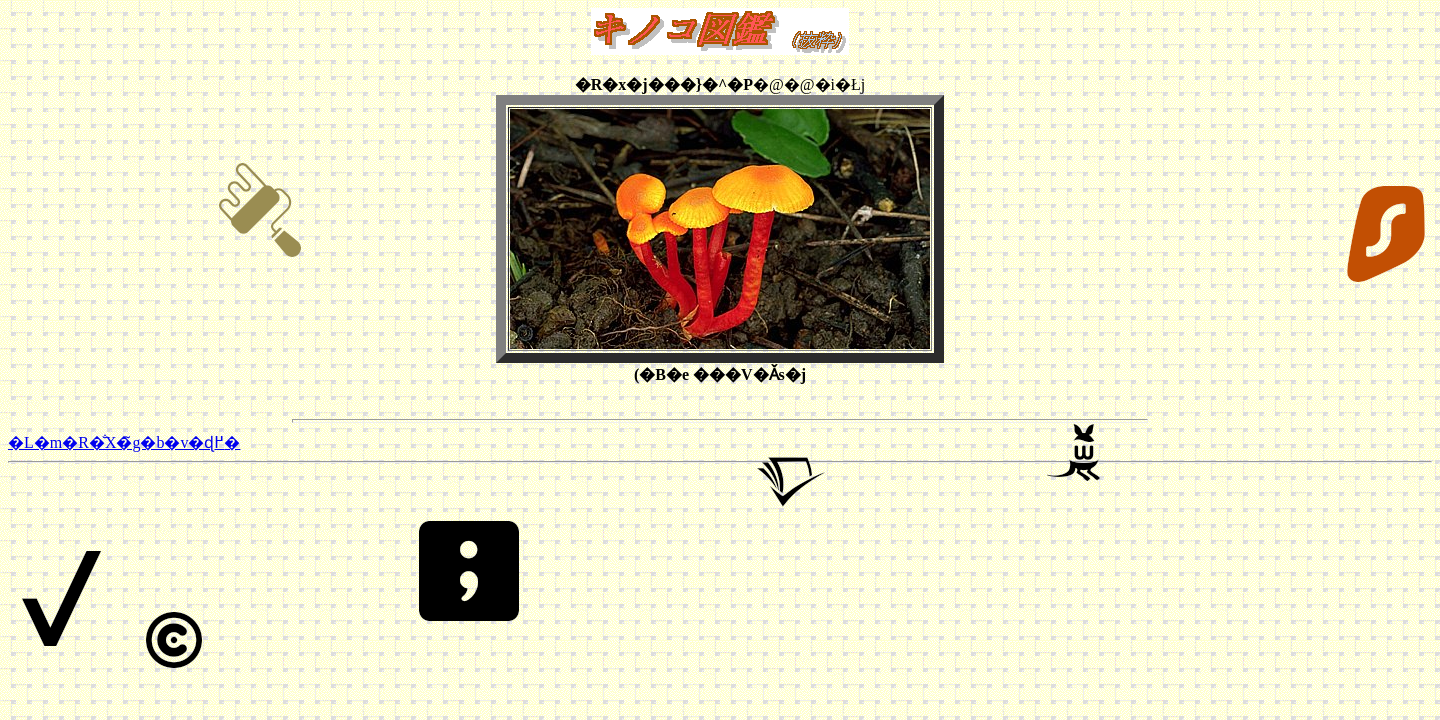 This screenshot has width=1440, height=720. Describe the element at coordinates (1386, 234) in the screenshot. I see `open surfshark vpn app` at that location.